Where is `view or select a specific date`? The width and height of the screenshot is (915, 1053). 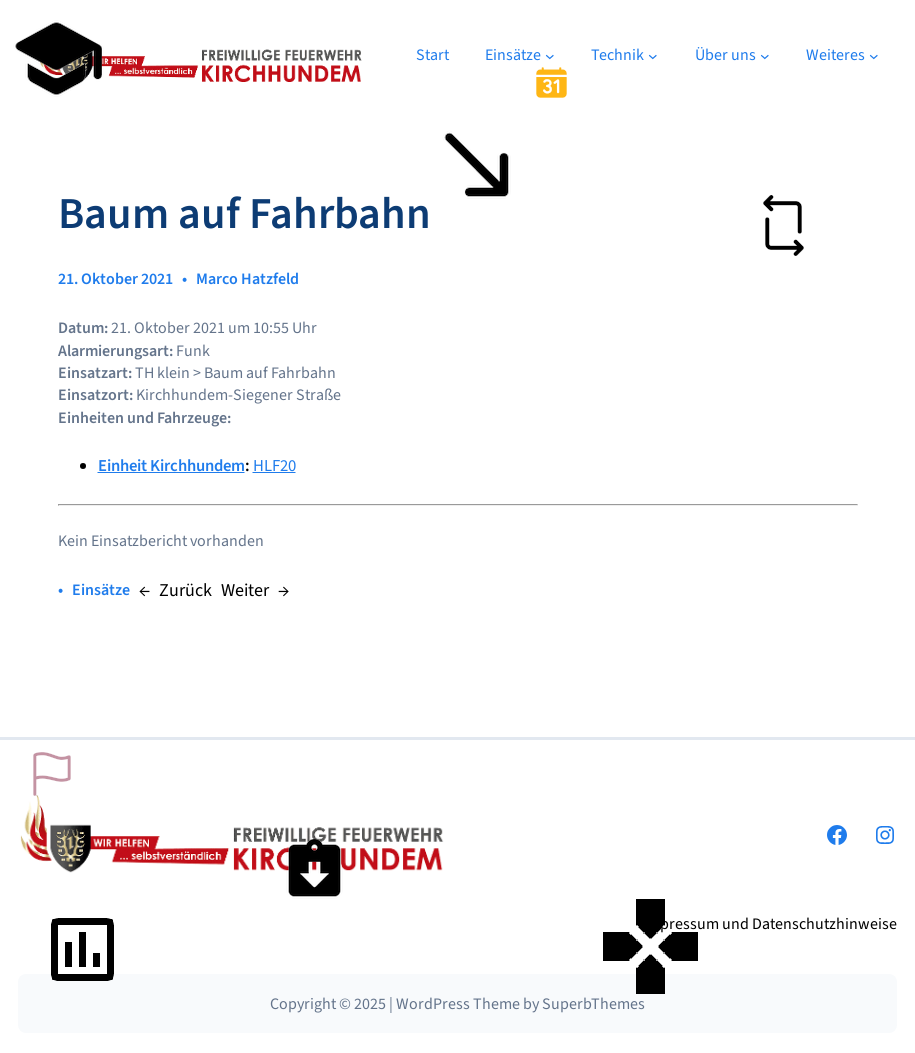
view or select a specific date is located at coordinates (551, 82).